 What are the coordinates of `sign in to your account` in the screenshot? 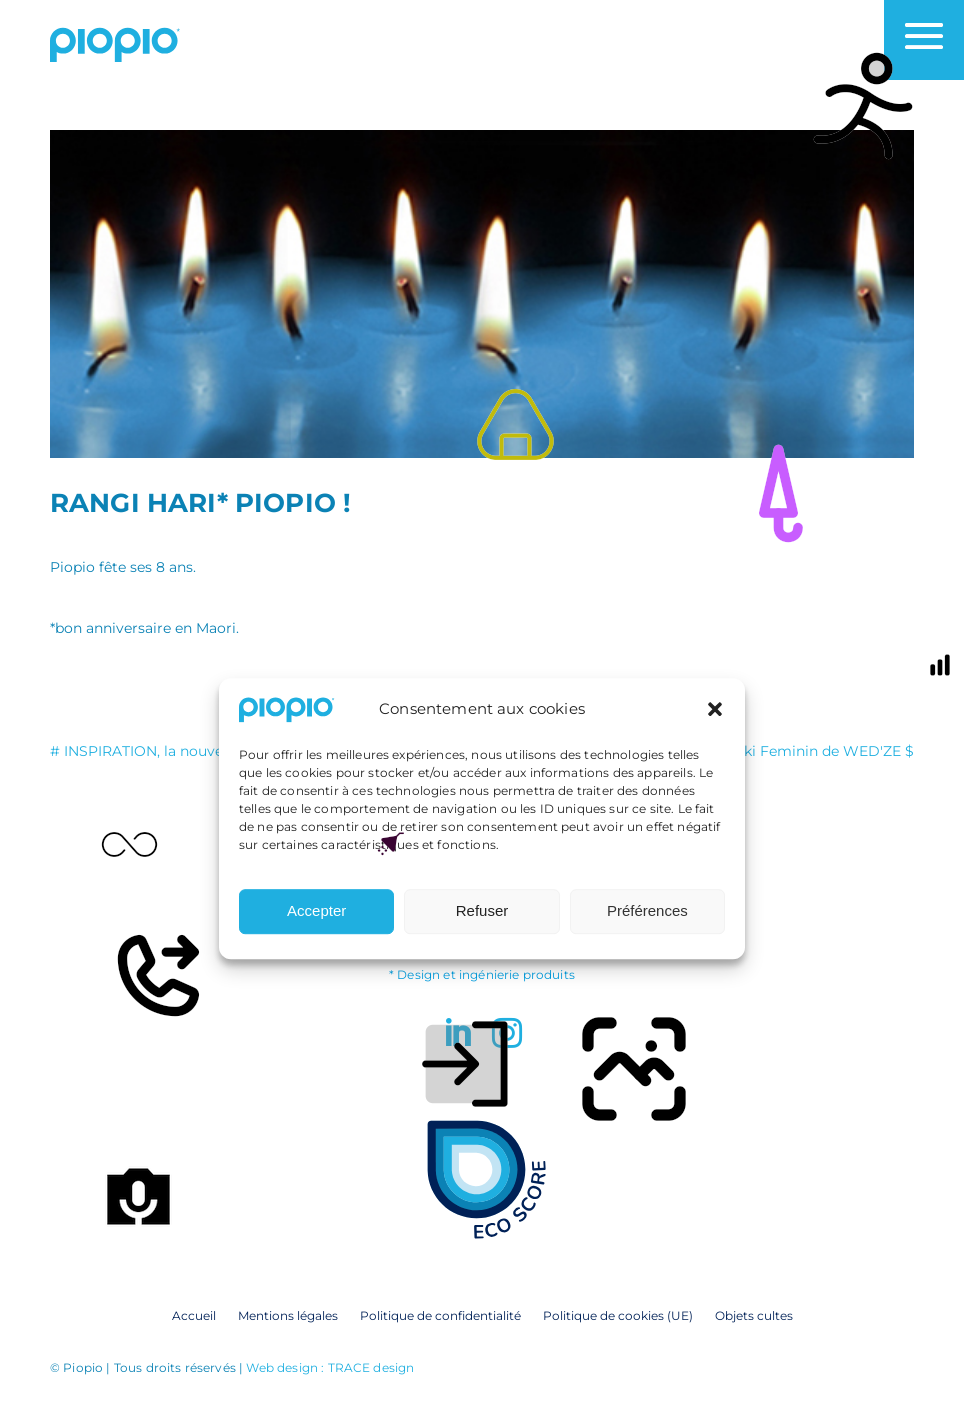 It's located at (472, 1064).